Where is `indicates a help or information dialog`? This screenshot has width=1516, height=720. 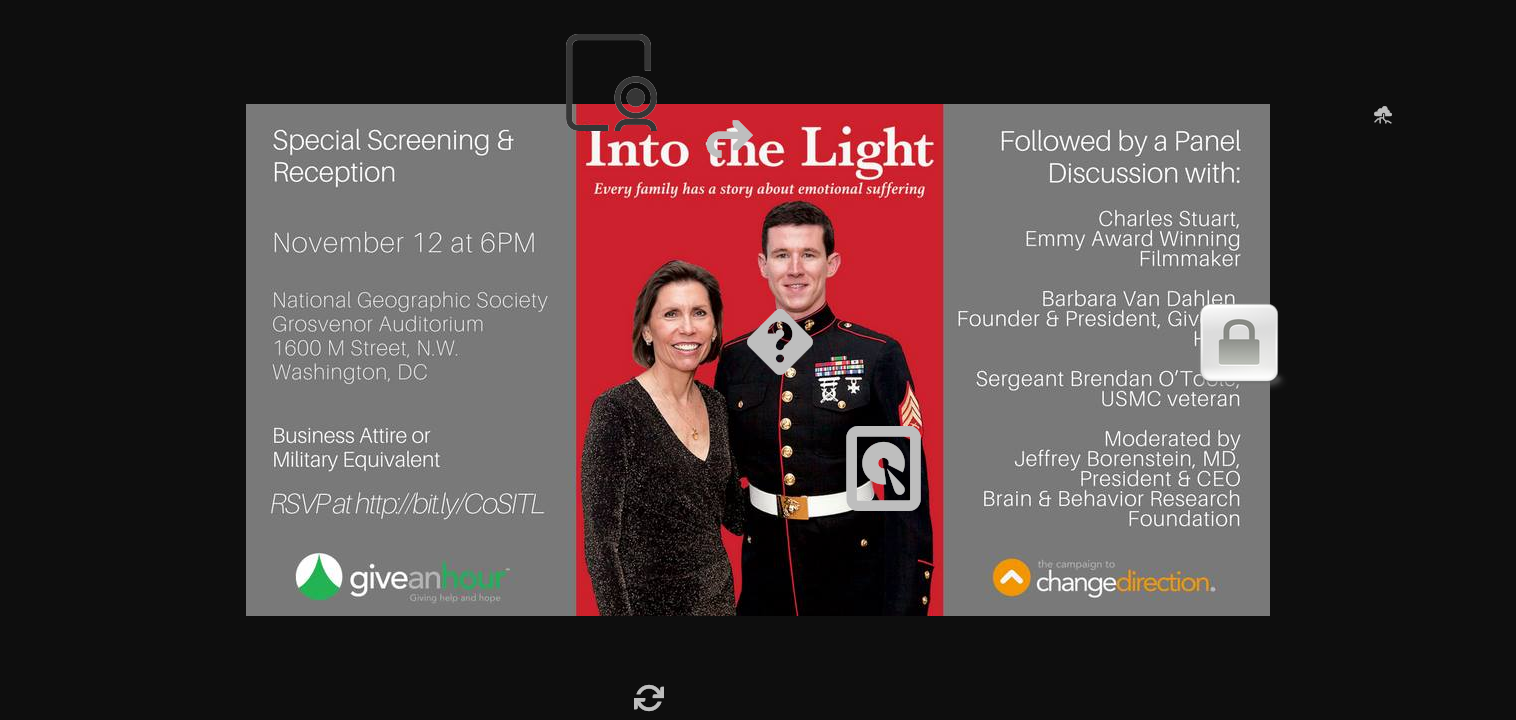 indicates a help or information dialog is located at coordinates (780, 342).